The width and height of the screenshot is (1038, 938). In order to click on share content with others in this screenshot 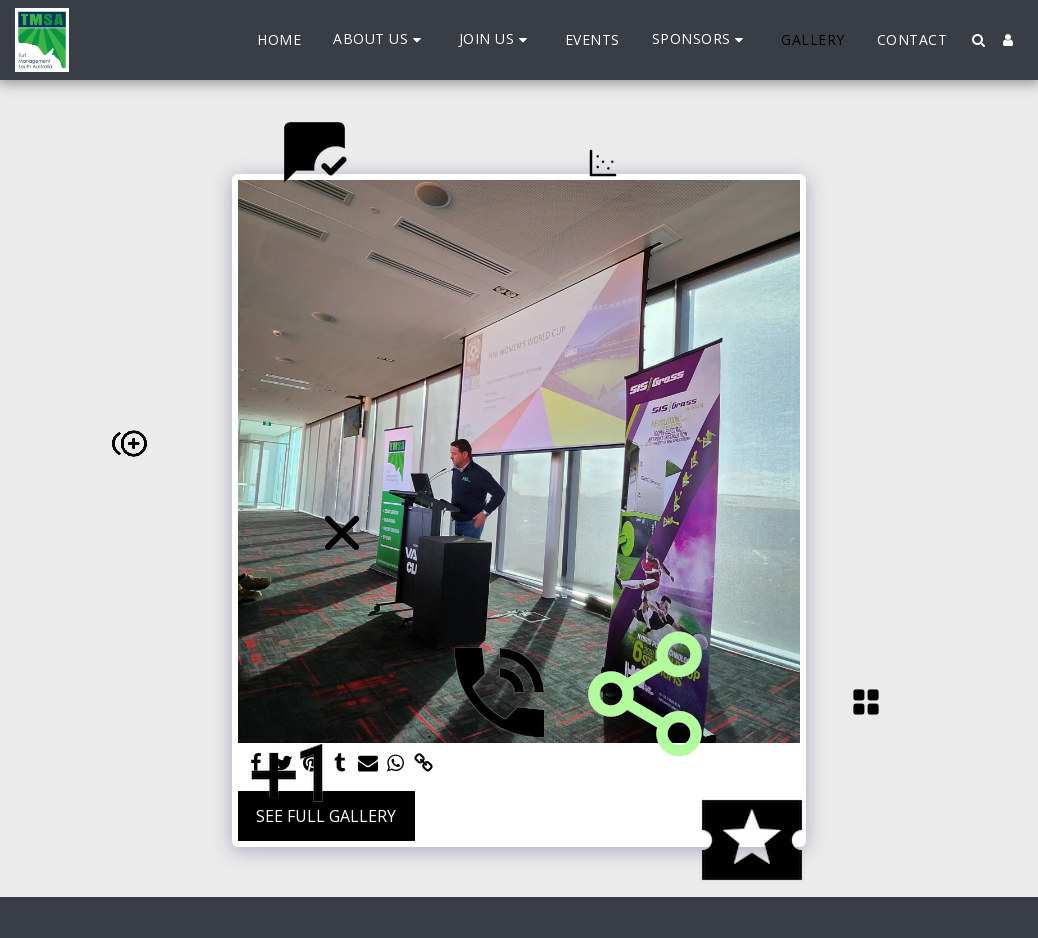, I will do `click(645, 694)`.